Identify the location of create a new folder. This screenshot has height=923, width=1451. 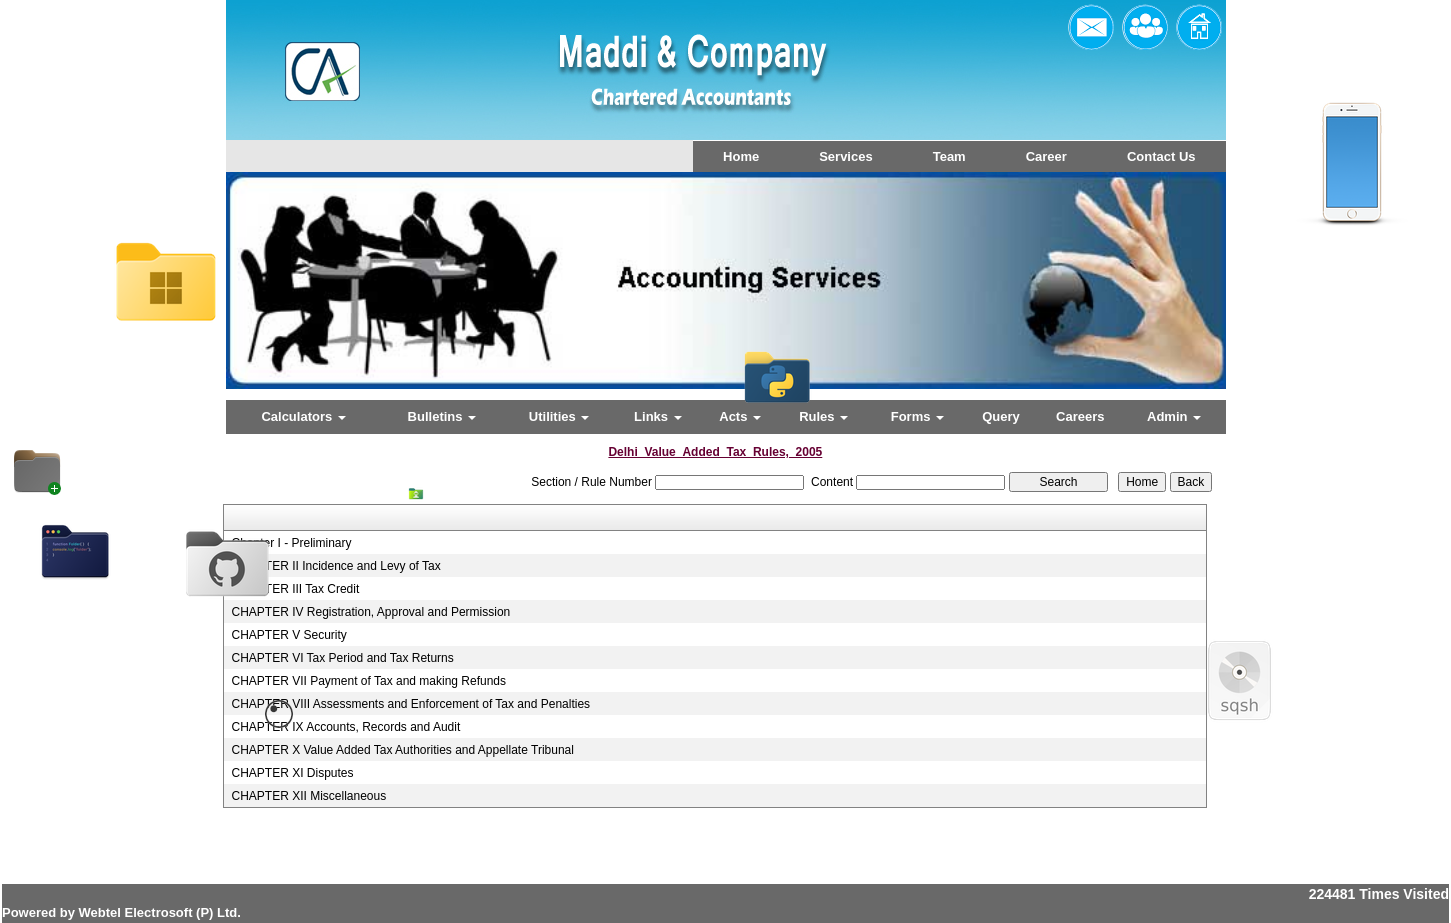
(37, 471).